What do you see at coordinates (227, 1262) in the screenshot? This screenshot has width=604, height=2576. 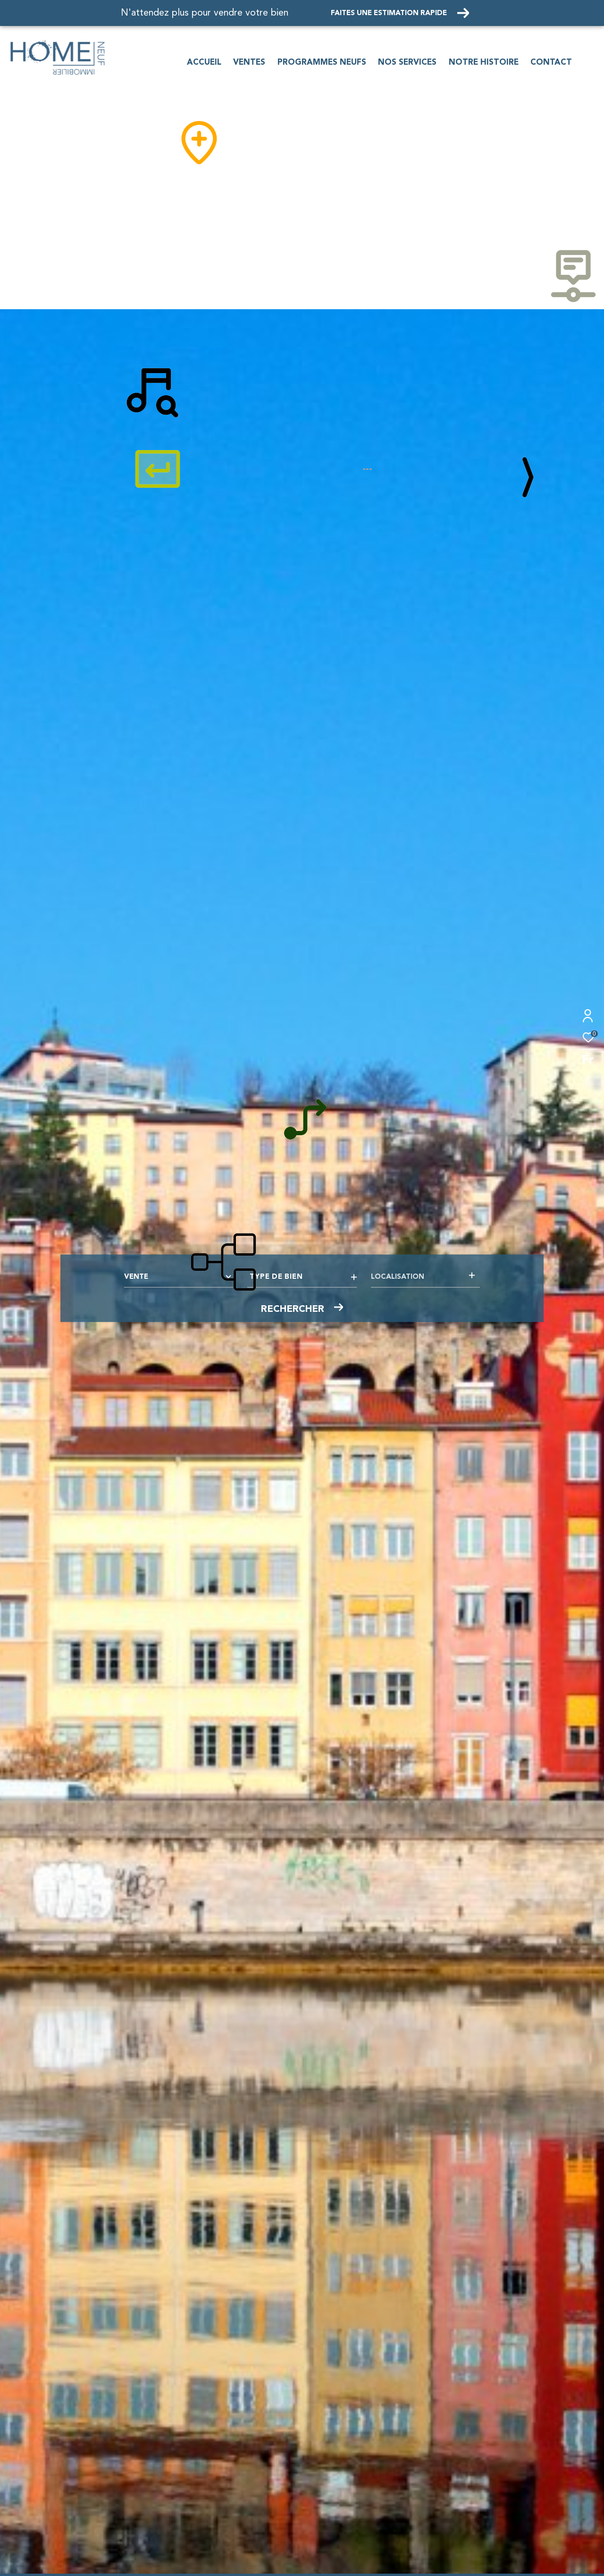 I see `view hierarchical data or folder structure` at bounding box center [227, 1262].